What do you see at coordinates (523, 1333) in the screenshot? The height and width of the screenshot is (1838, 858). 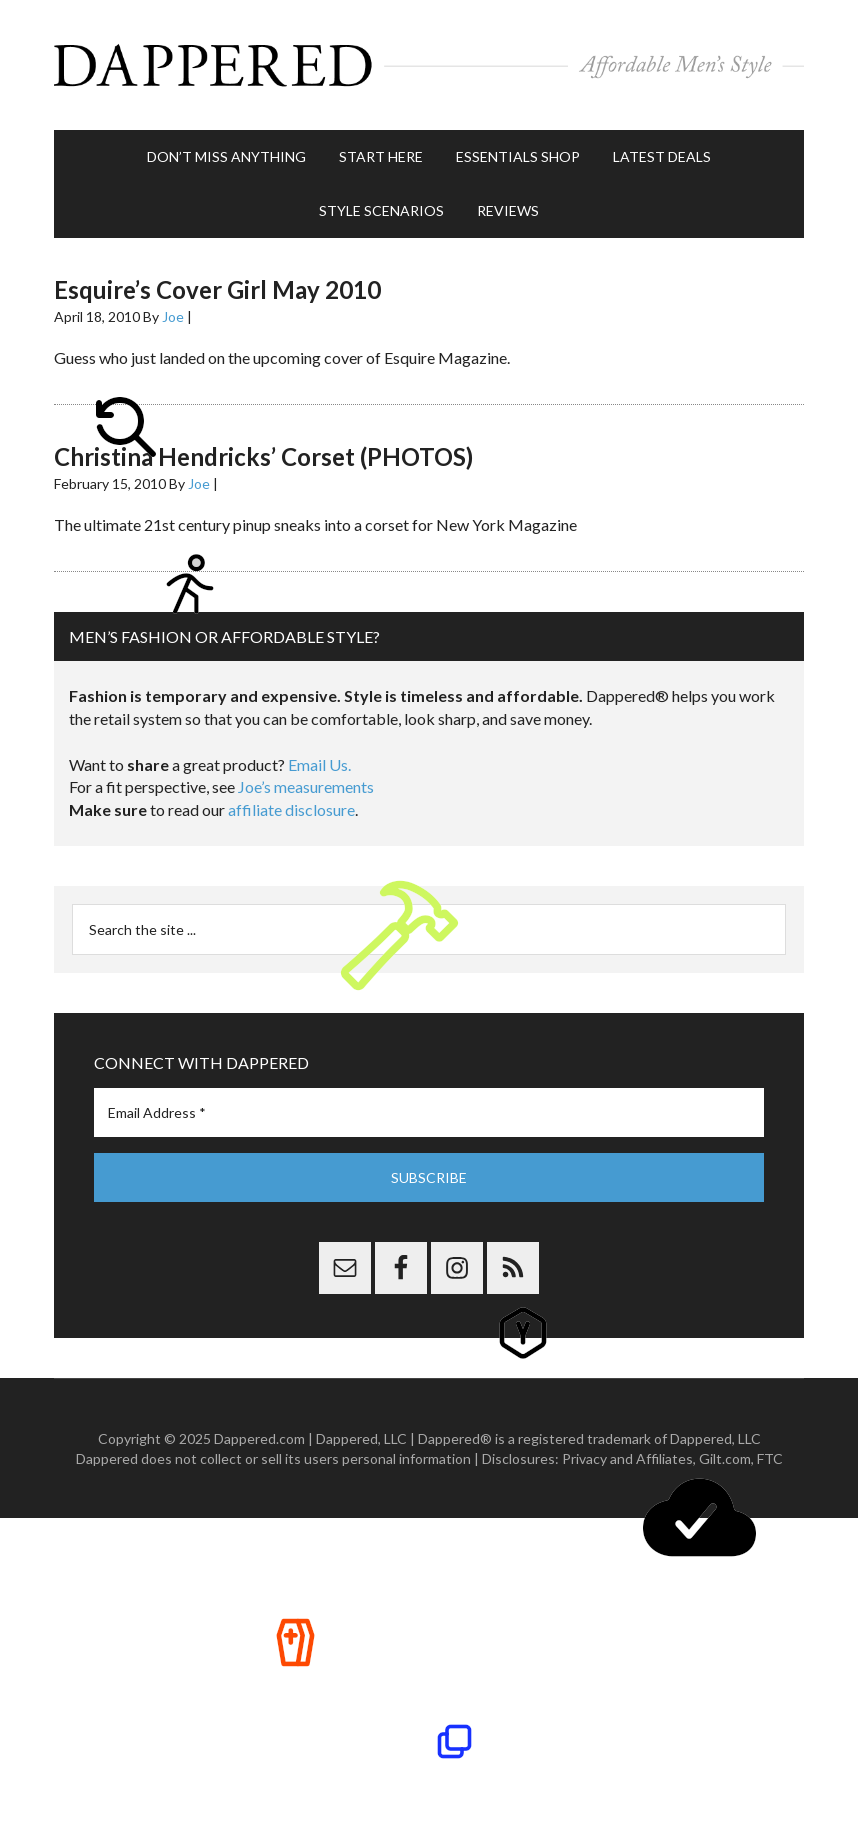 I see `indicates a category or section labeled "Y"` at bounding box center [523, 1333].